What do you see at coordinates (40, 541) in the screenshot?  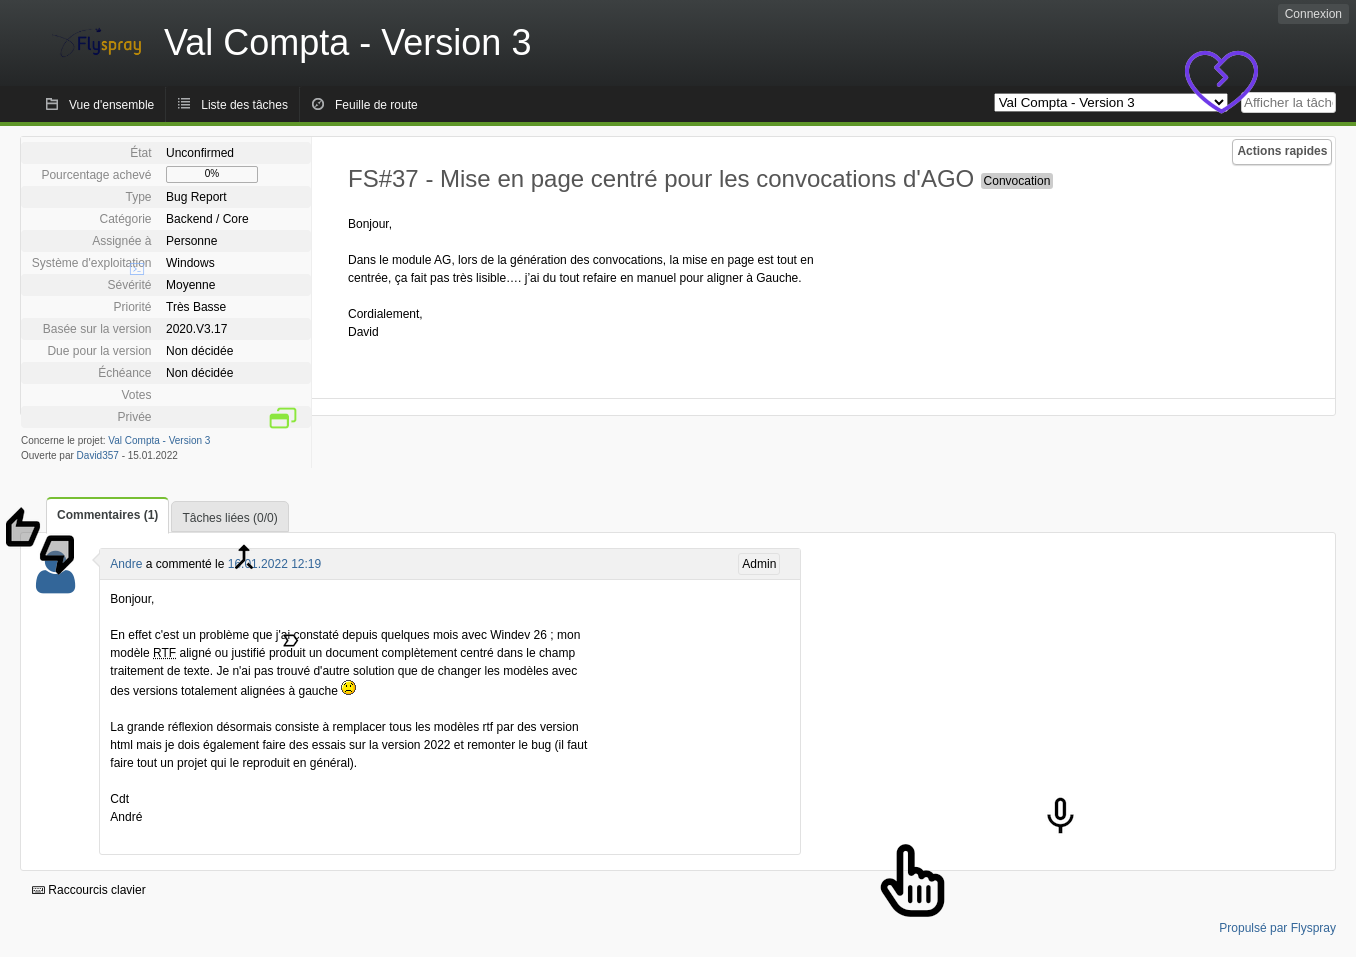 I see `rate or provide feedback` at bounding box center [40, 541].